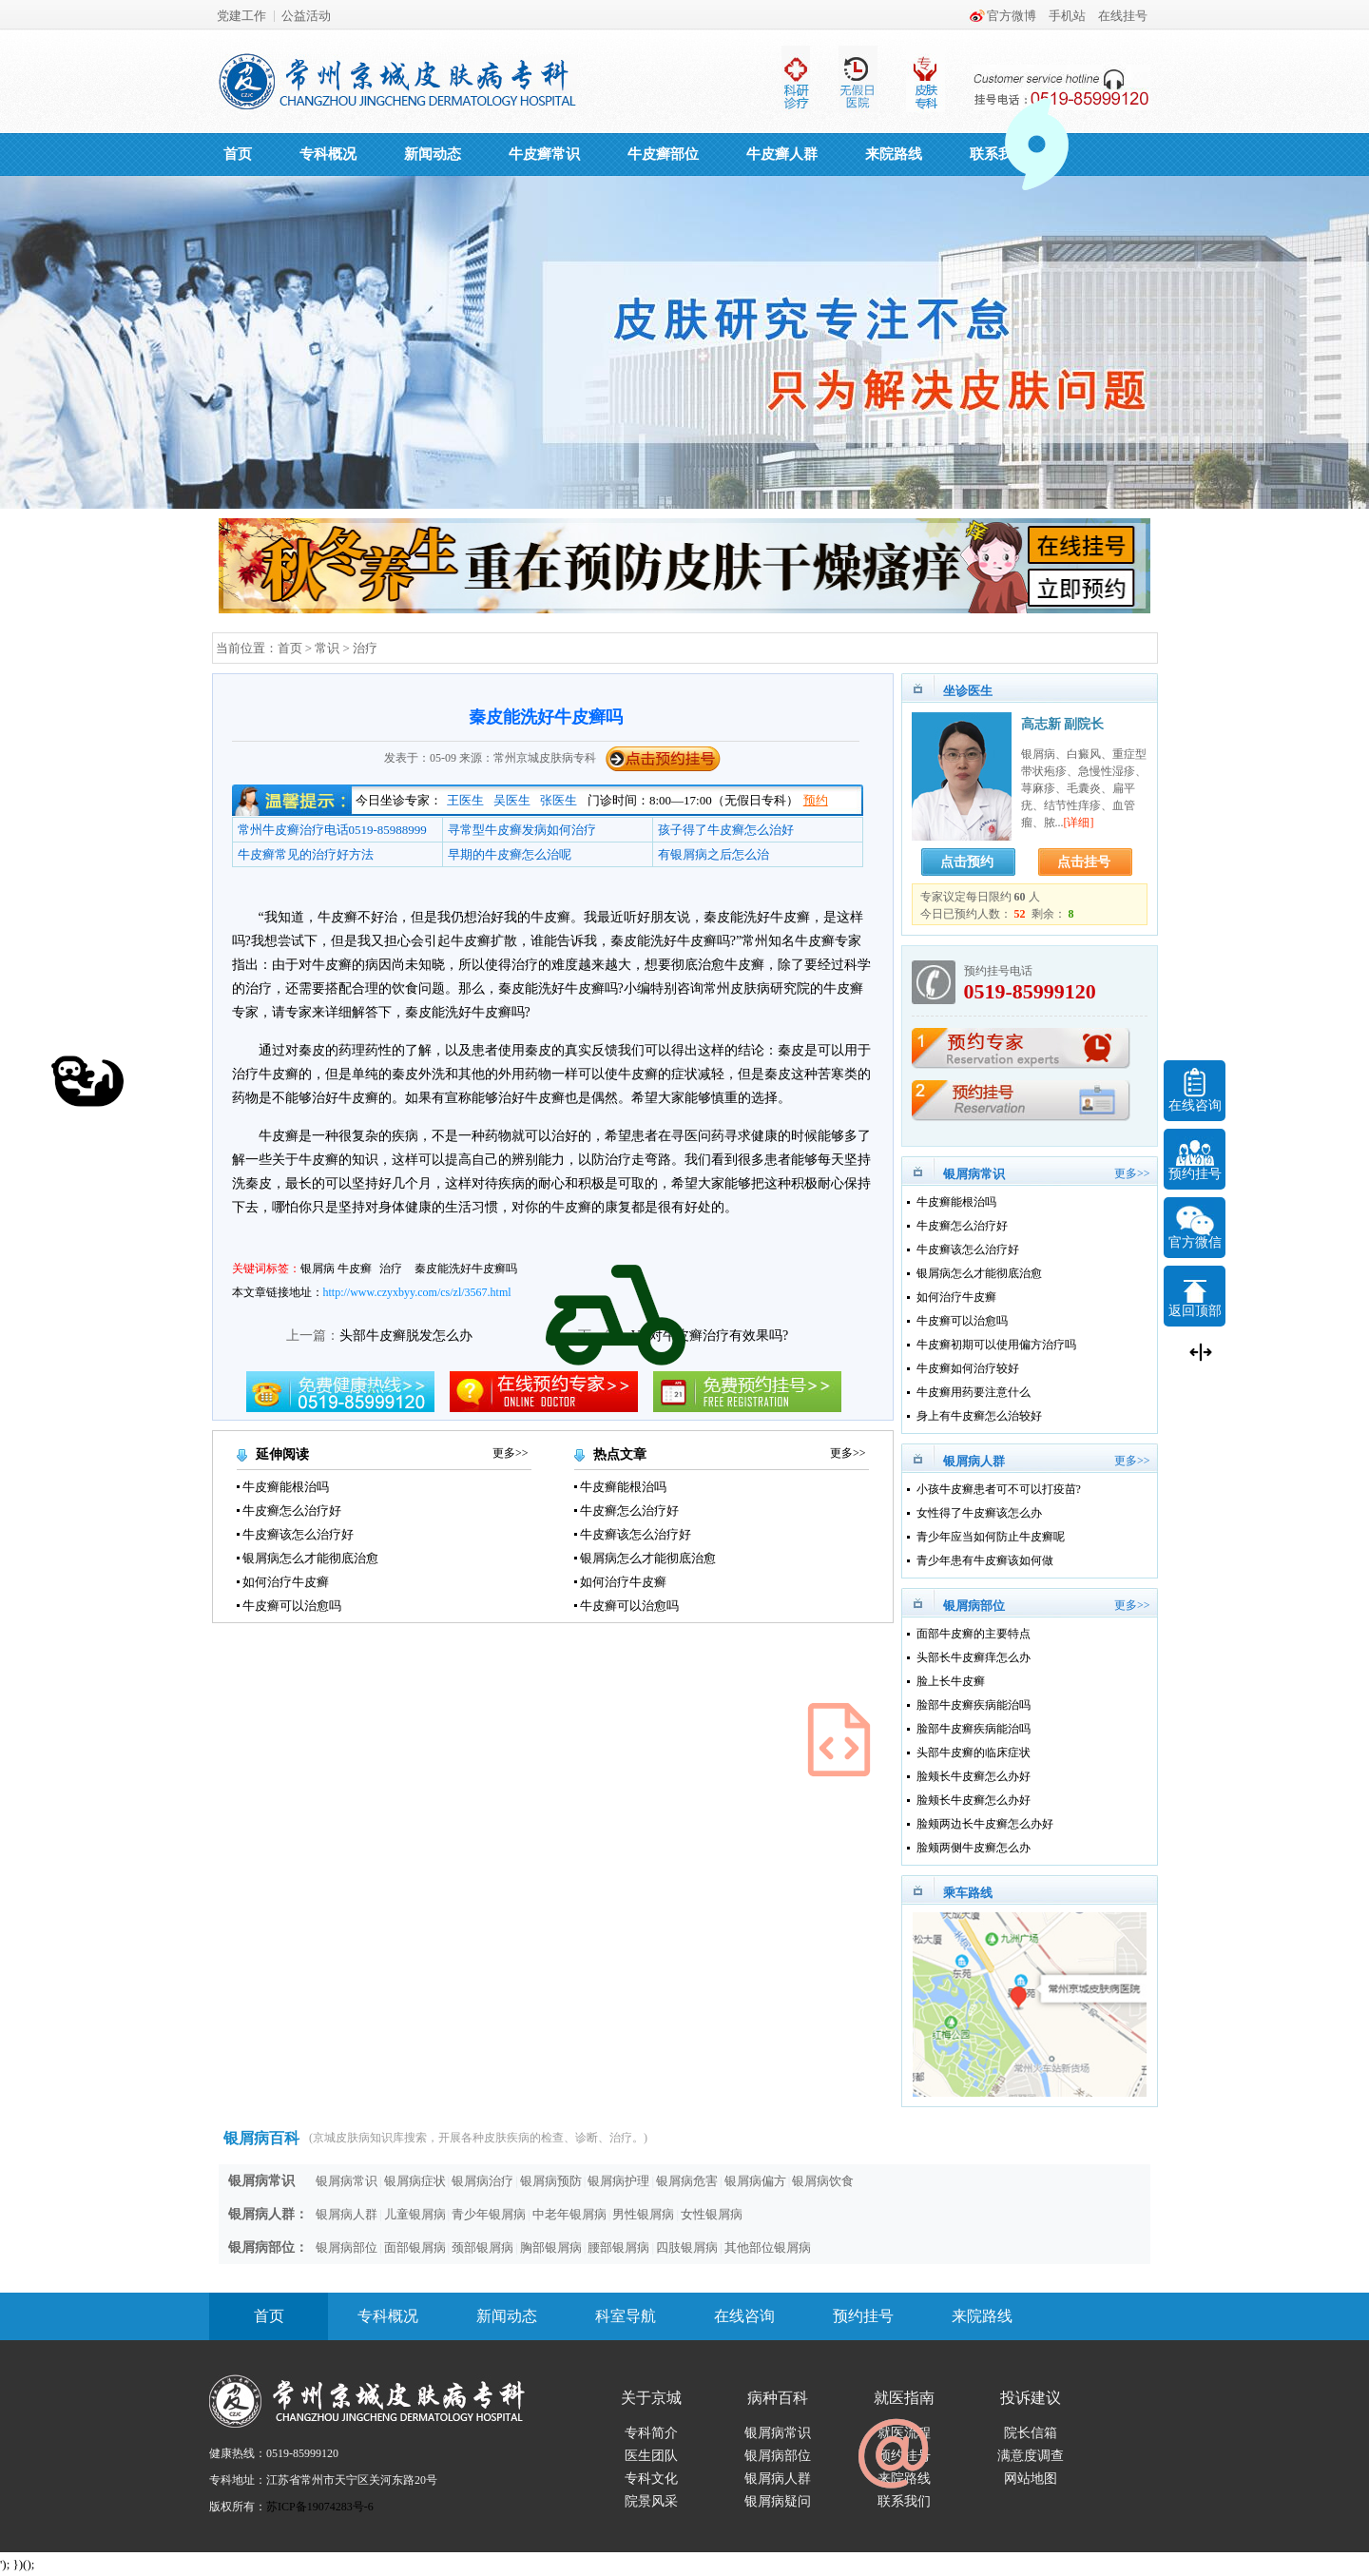 Image resolution: width=1369 pixels, height=2576 pixels. What do you see at coordinates (1036, 144) in the screenshot?
I see `indicates hurricane or tropical storm warning` at bounding box center [1036, 144].